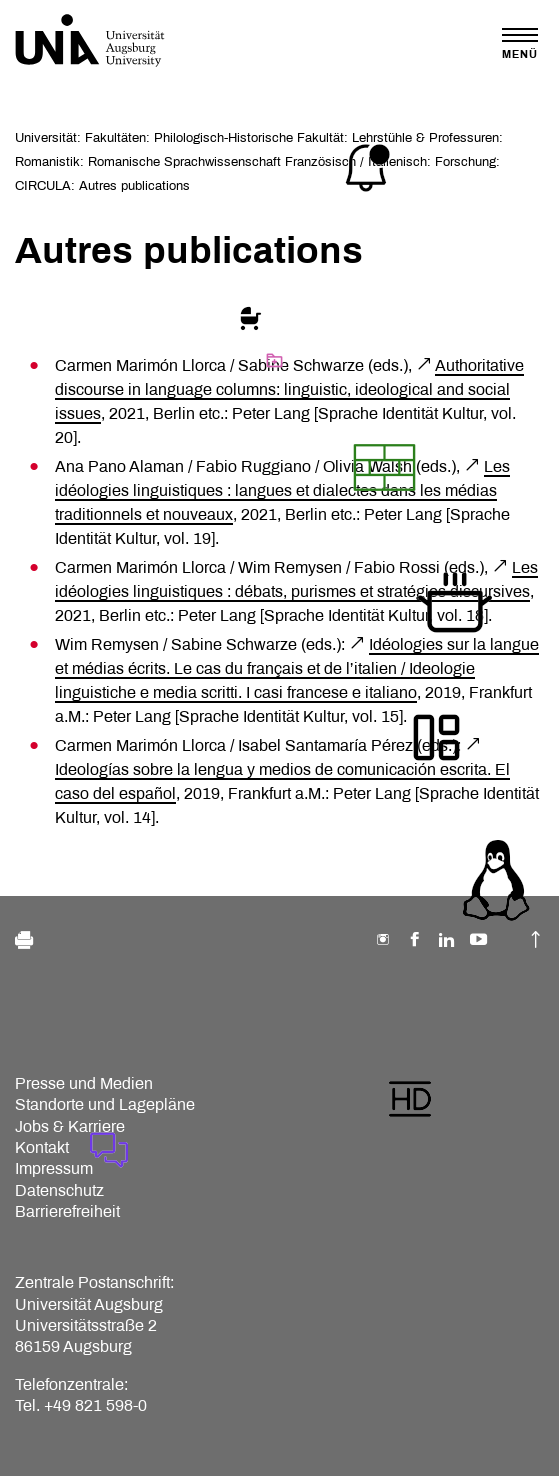 The height and width of the screenshot is (1476, 559). I want to click on view or edit wall layout, so click(384, 467).